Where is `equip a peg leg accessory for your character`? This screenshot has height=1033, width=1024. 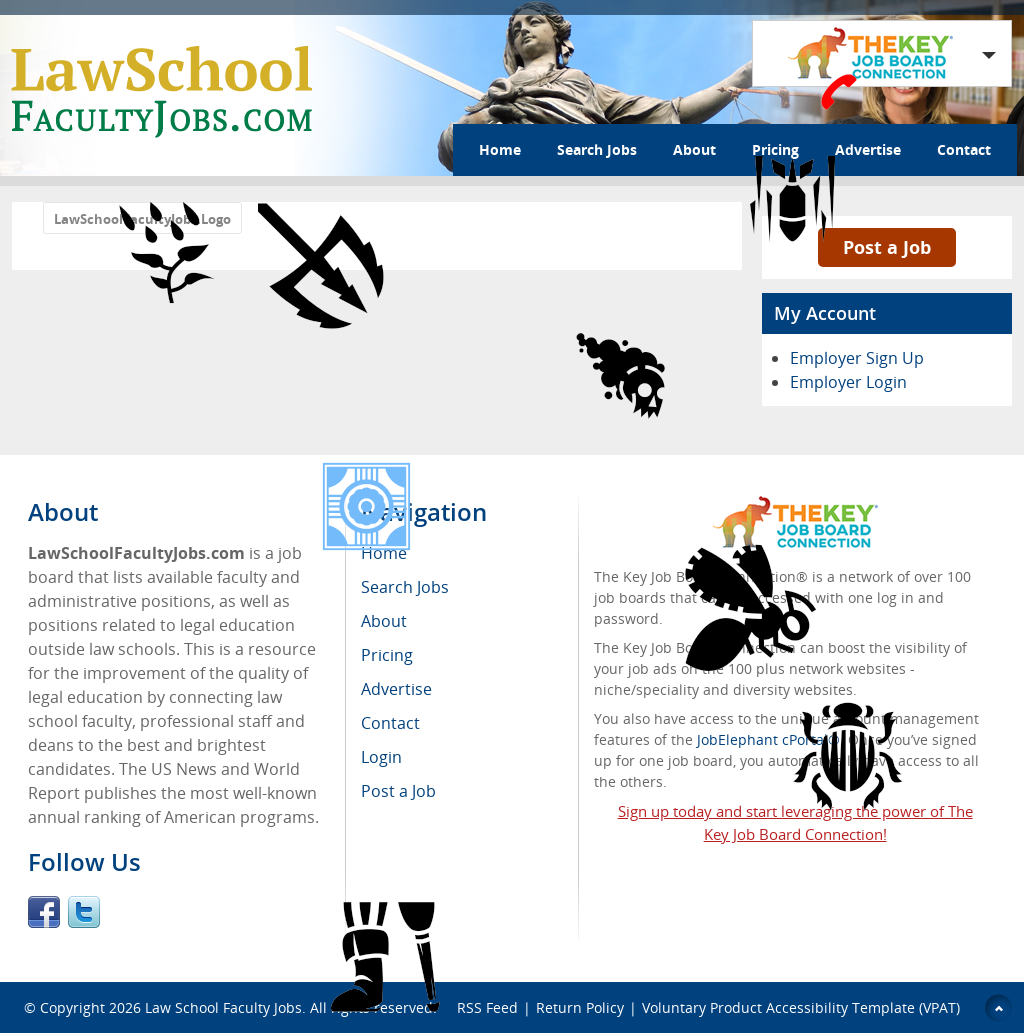
equip a peg leg accessory for your character is located at coordinates (386, 957).